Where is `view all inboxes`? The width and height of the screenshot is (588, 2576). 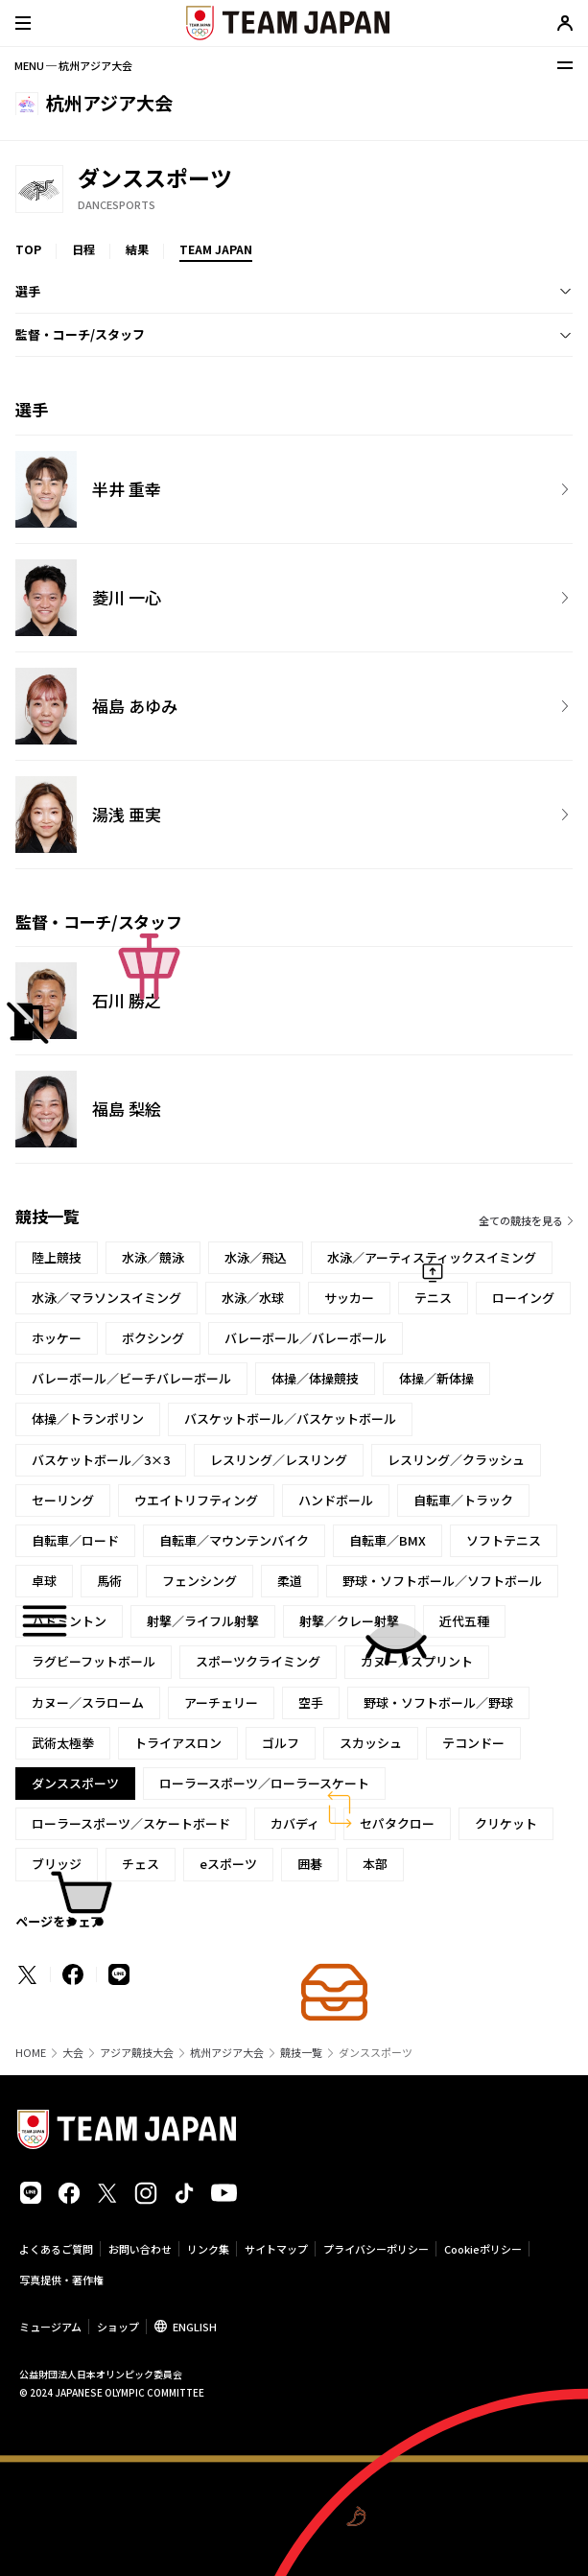
view all inboxes is located at coordinates (334, 1992).